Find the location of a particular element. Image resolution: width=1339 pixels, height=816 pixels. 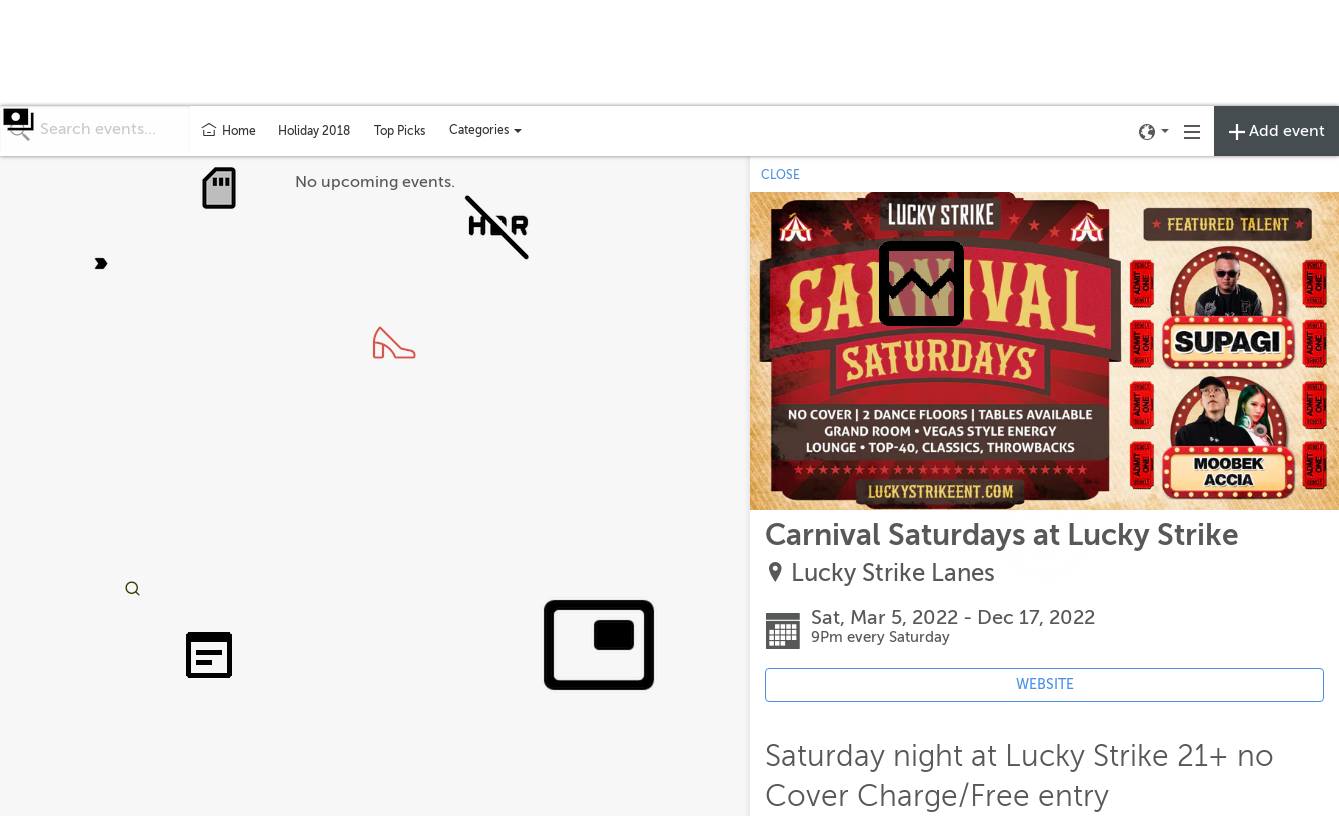

mark a message or item as important is located at coordinates (100, 263).